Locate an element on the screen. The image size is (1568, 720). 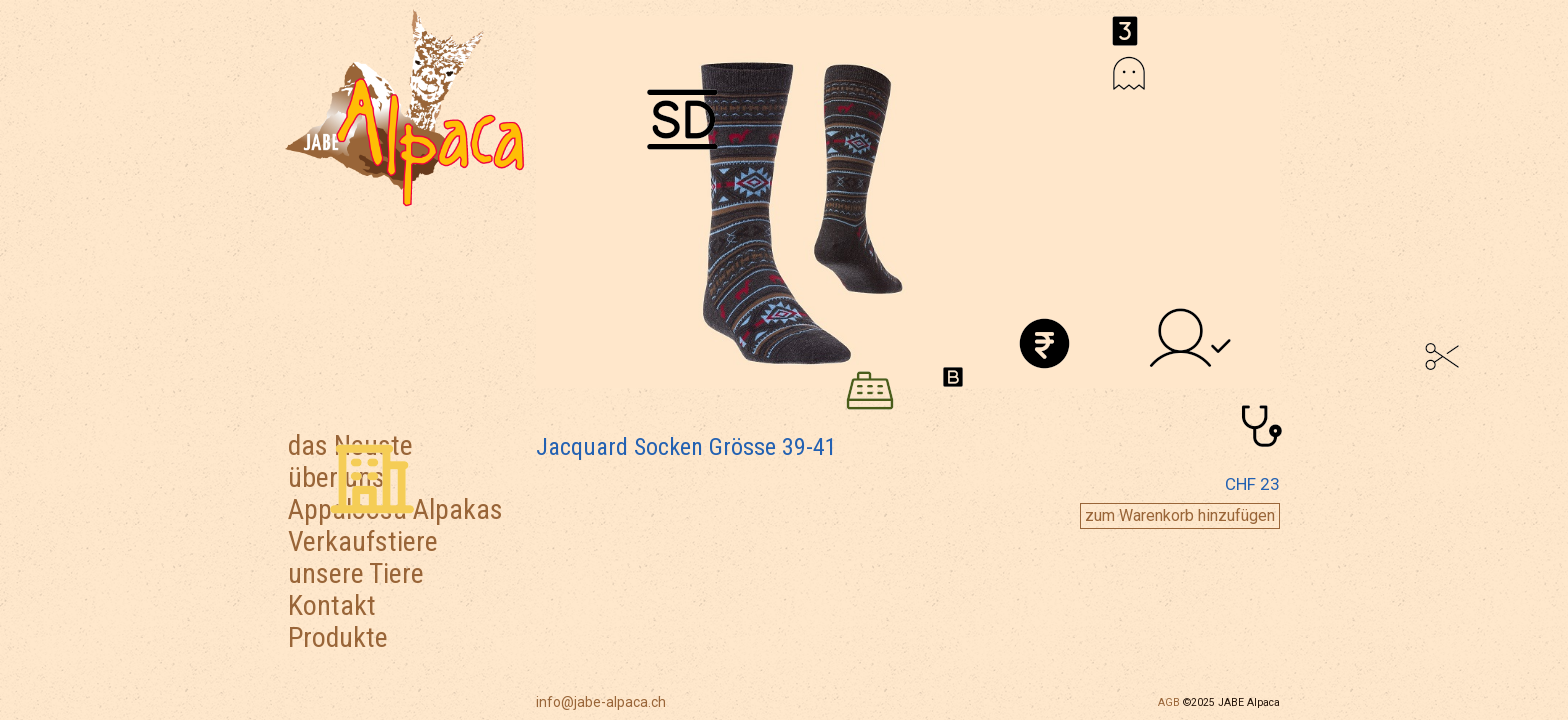
toggle ghost mode or invisible status is located at coordinates (1129, 74).